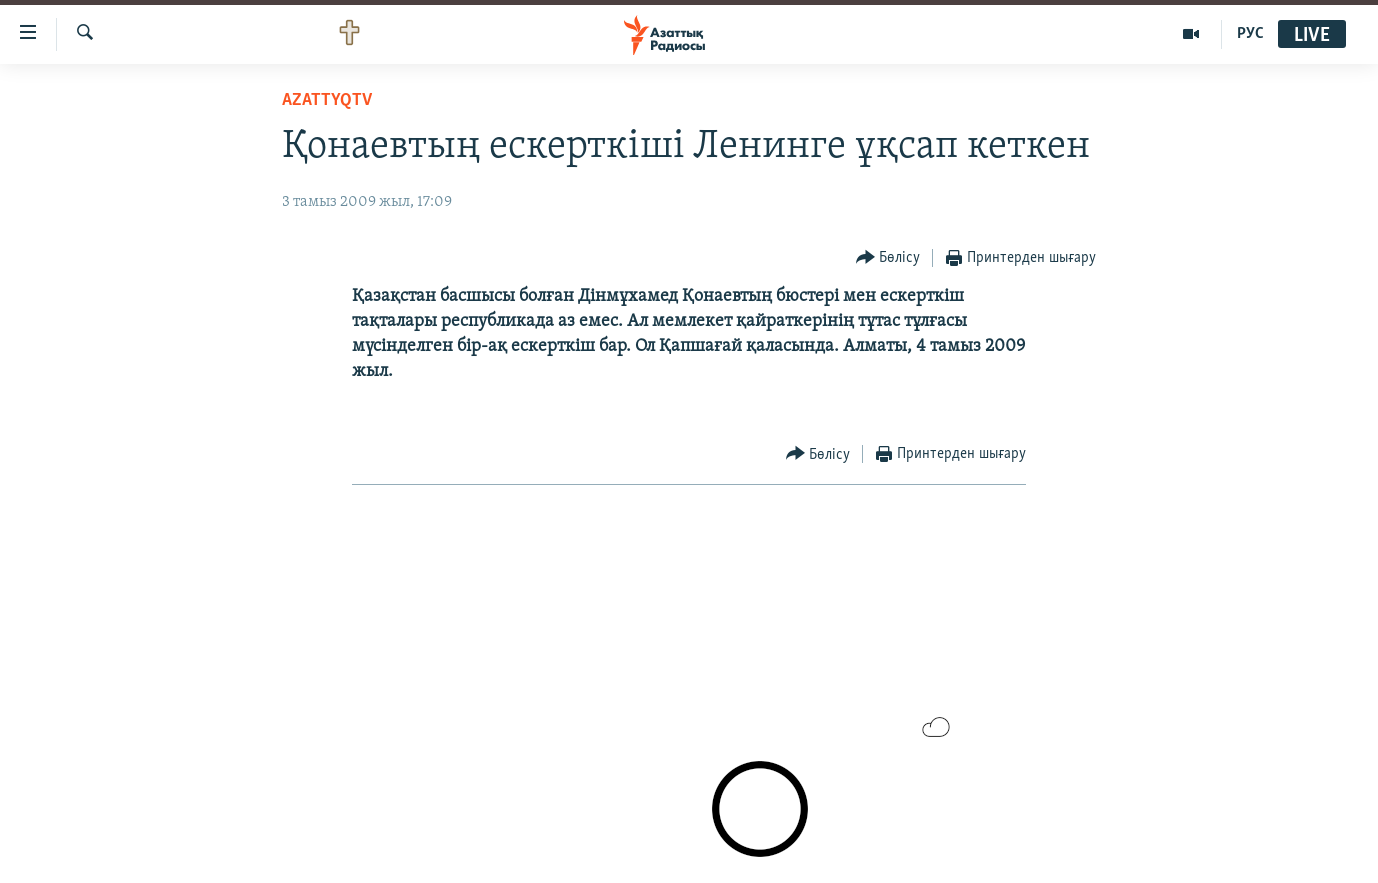 The height and width of the screenshot is (883, 1378). What do you see at coordinates (349, 32) in the screenshot?
I see `indicates a religious or faith-based feature` at bounding box center [349, 32].